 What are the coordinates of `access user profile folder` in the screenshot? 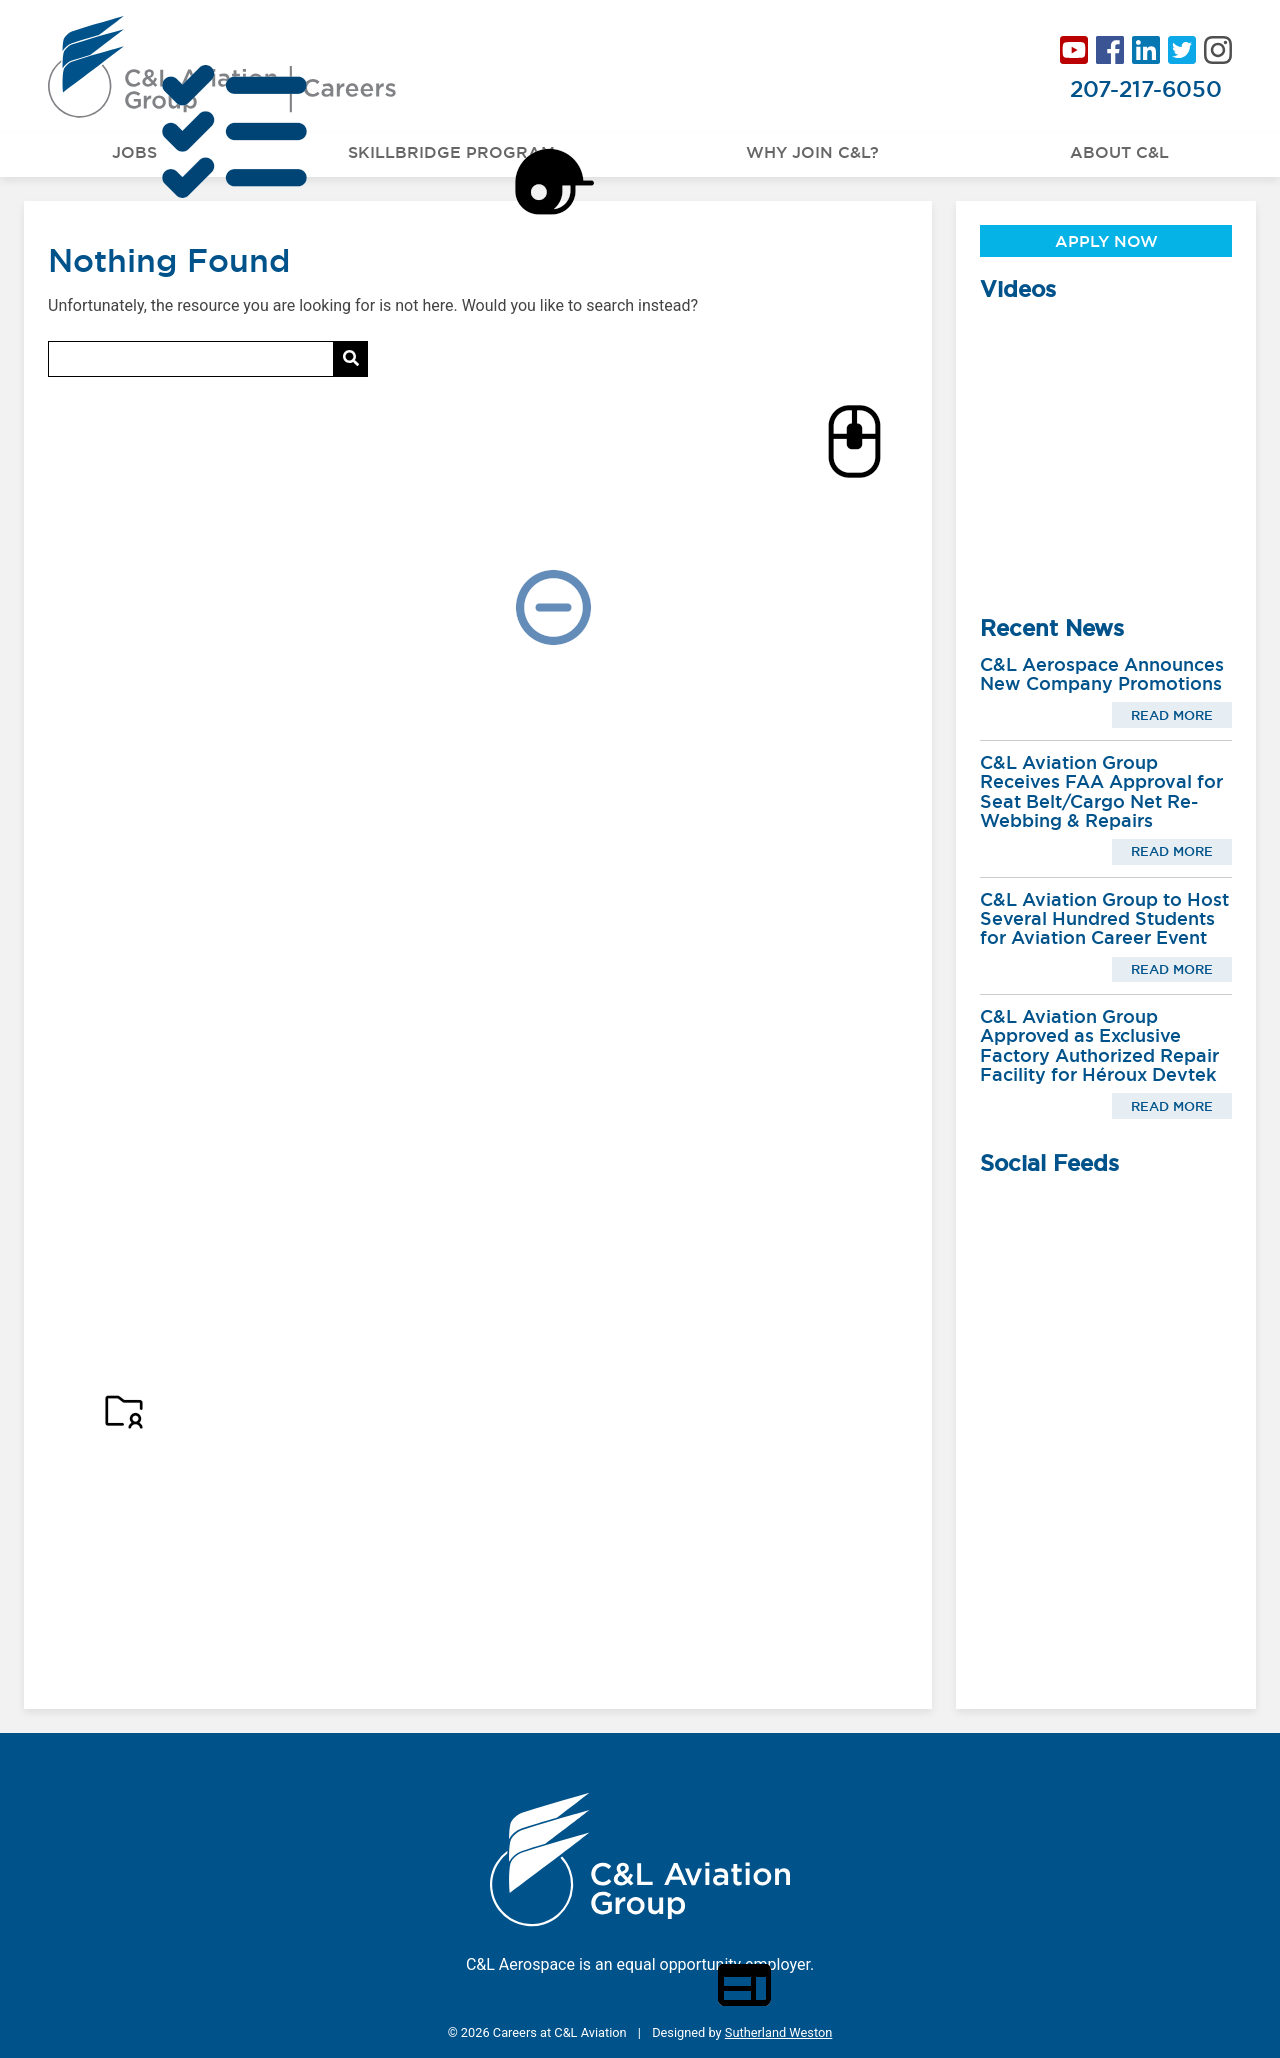 It's located at (124, 1410).